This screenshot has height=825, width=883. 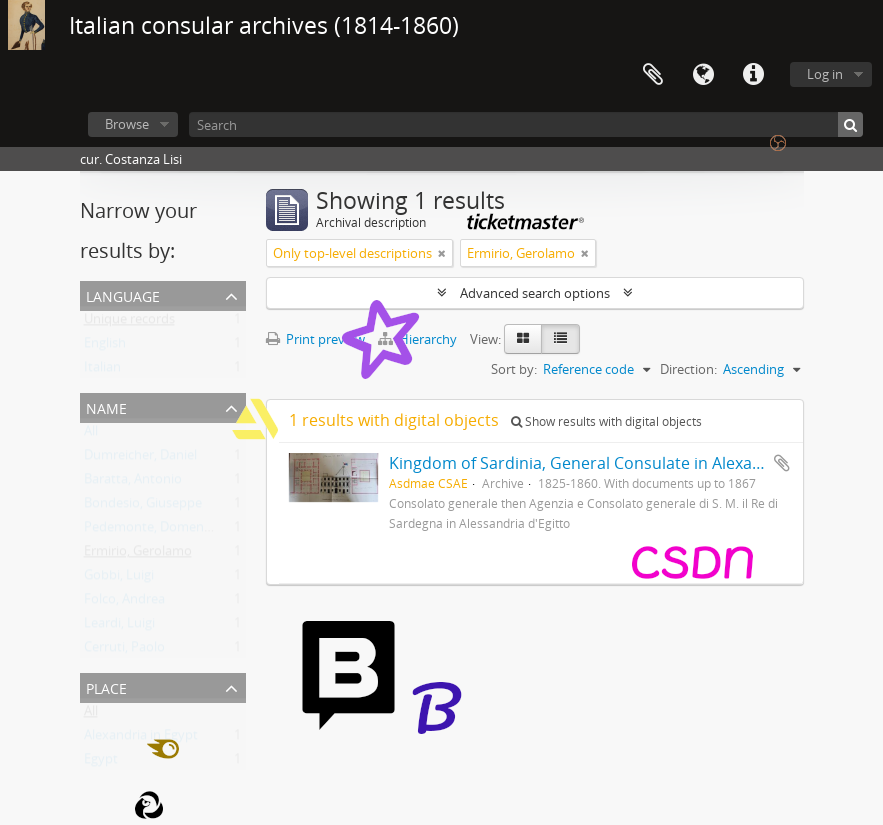 I want to click on FerretDB brand logo, so click(x=149, y=805).